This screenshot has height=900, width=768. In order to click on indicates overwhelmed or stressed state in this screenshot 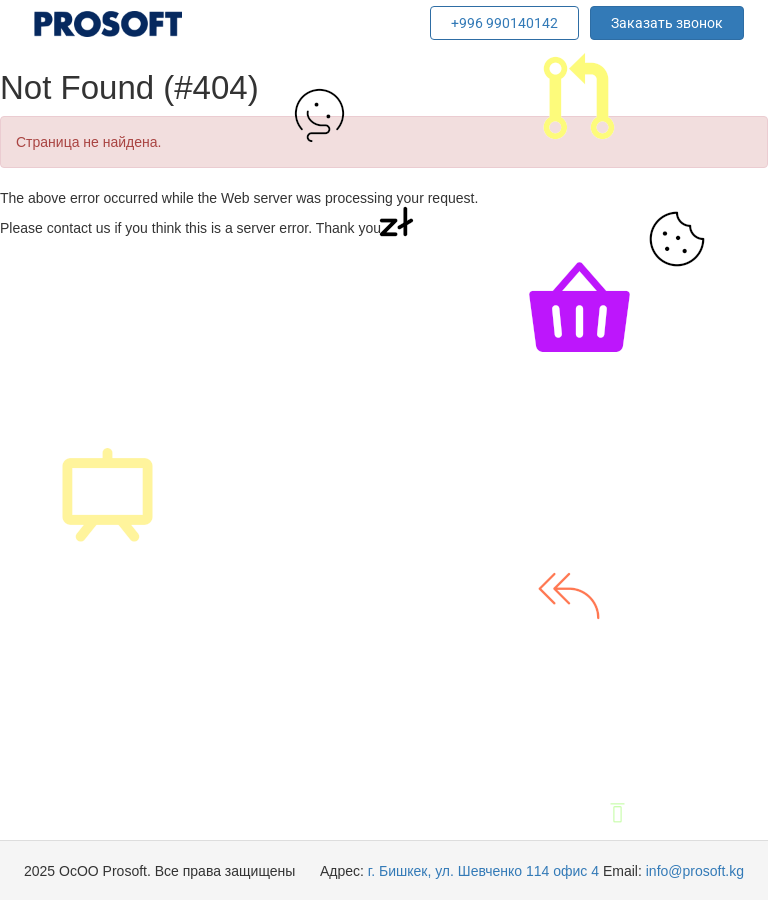, I will do `click(319, 113)`.